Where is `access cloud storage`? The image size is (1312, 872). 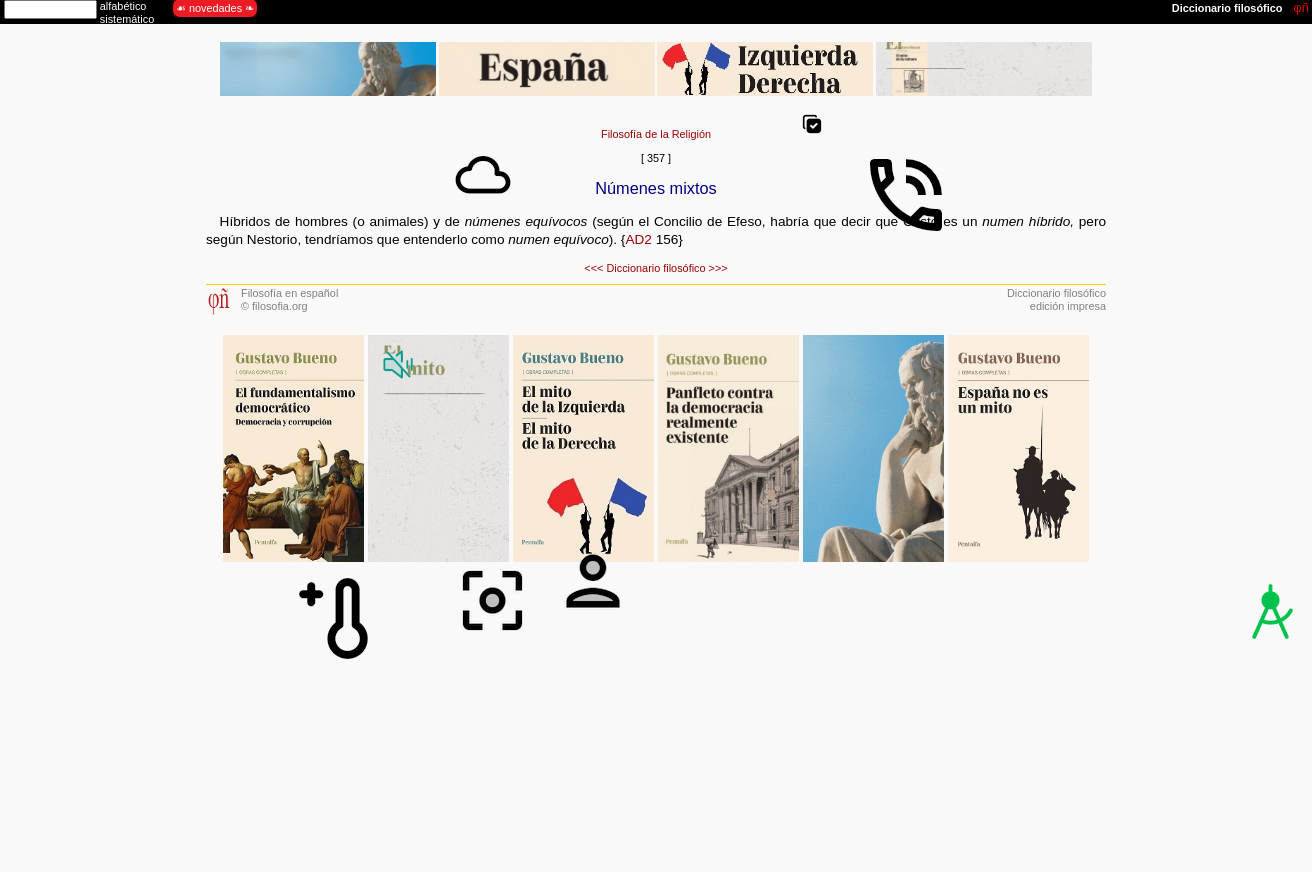 access cloud storage is located at coordinates (483, 176).